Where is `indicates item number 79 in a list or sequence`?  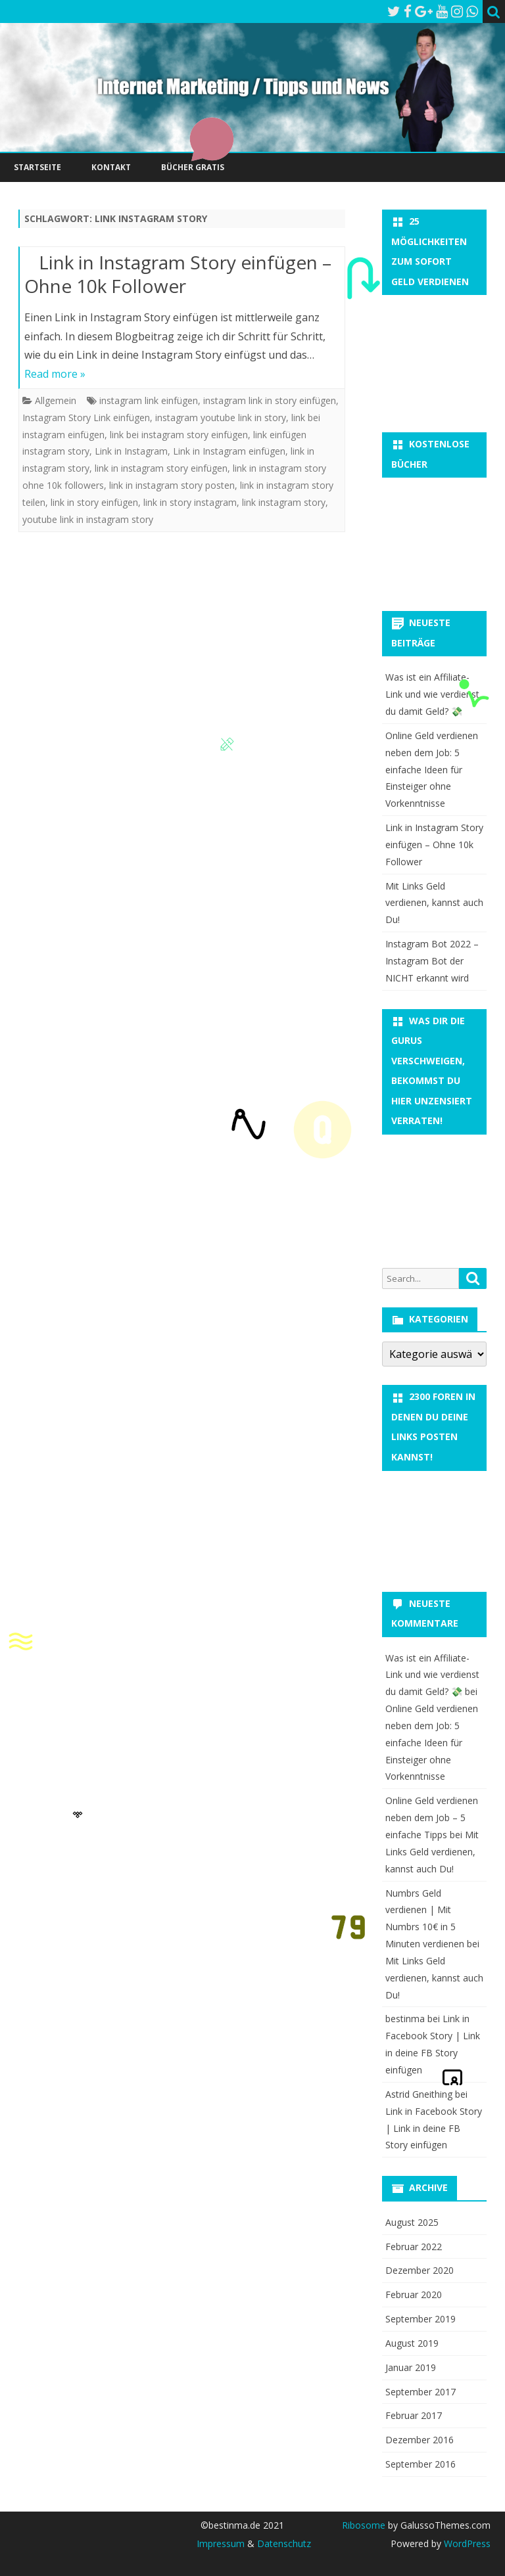 indicates item number 79 in a list or sequence is located at coordinates (348, 1927).